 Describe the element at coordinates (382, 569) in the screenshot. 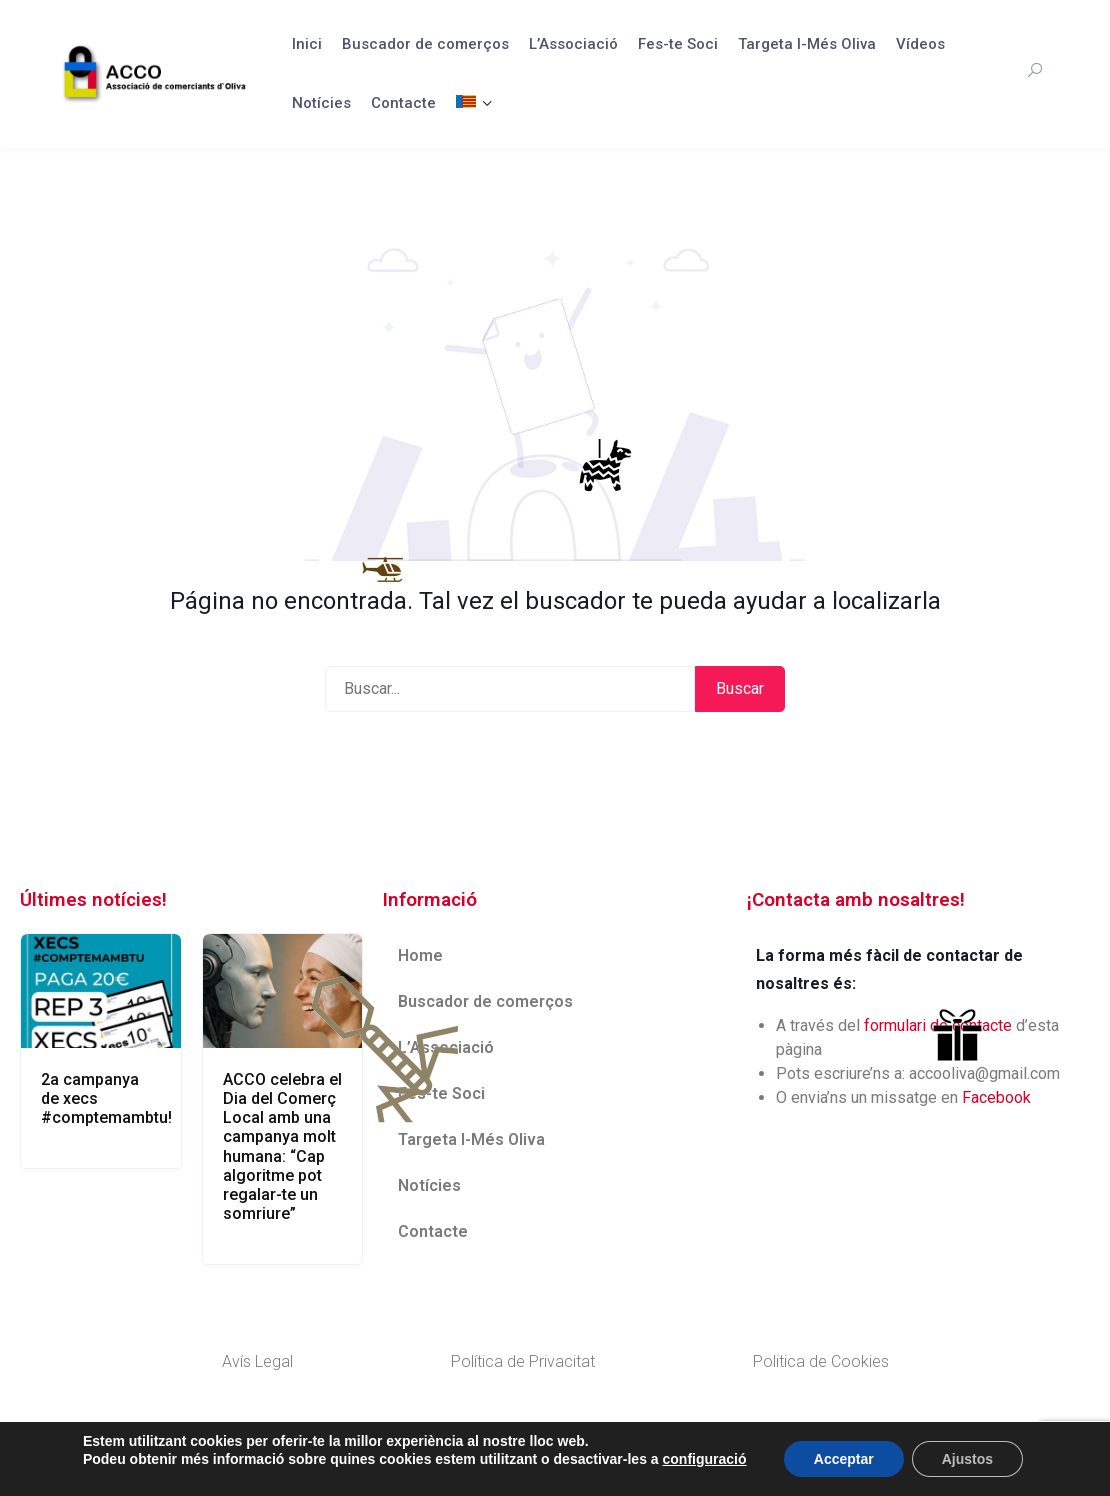

I see `access helicopter or aerial transport options` at that location.